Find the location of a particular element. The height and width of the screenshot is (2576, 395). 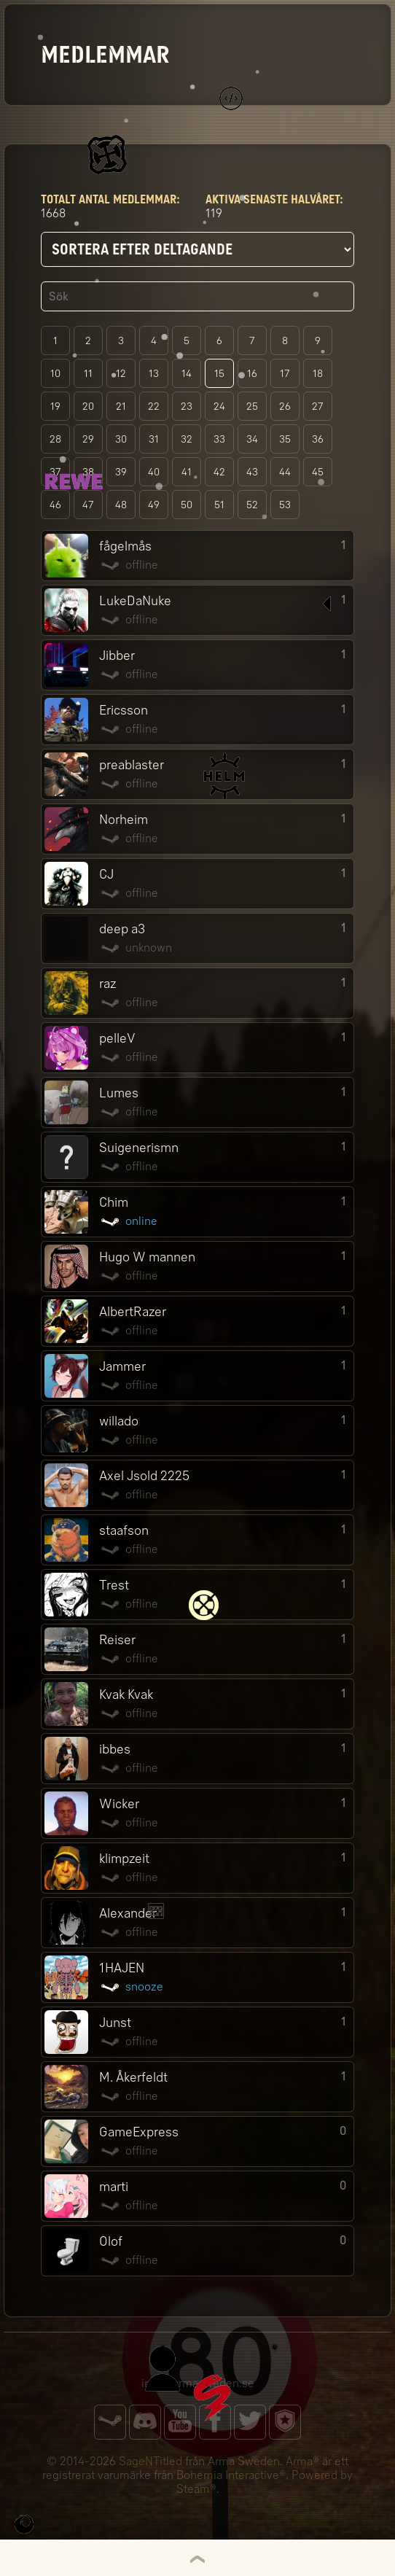

numba python compiler logo is located at coordinates (212, 2398).